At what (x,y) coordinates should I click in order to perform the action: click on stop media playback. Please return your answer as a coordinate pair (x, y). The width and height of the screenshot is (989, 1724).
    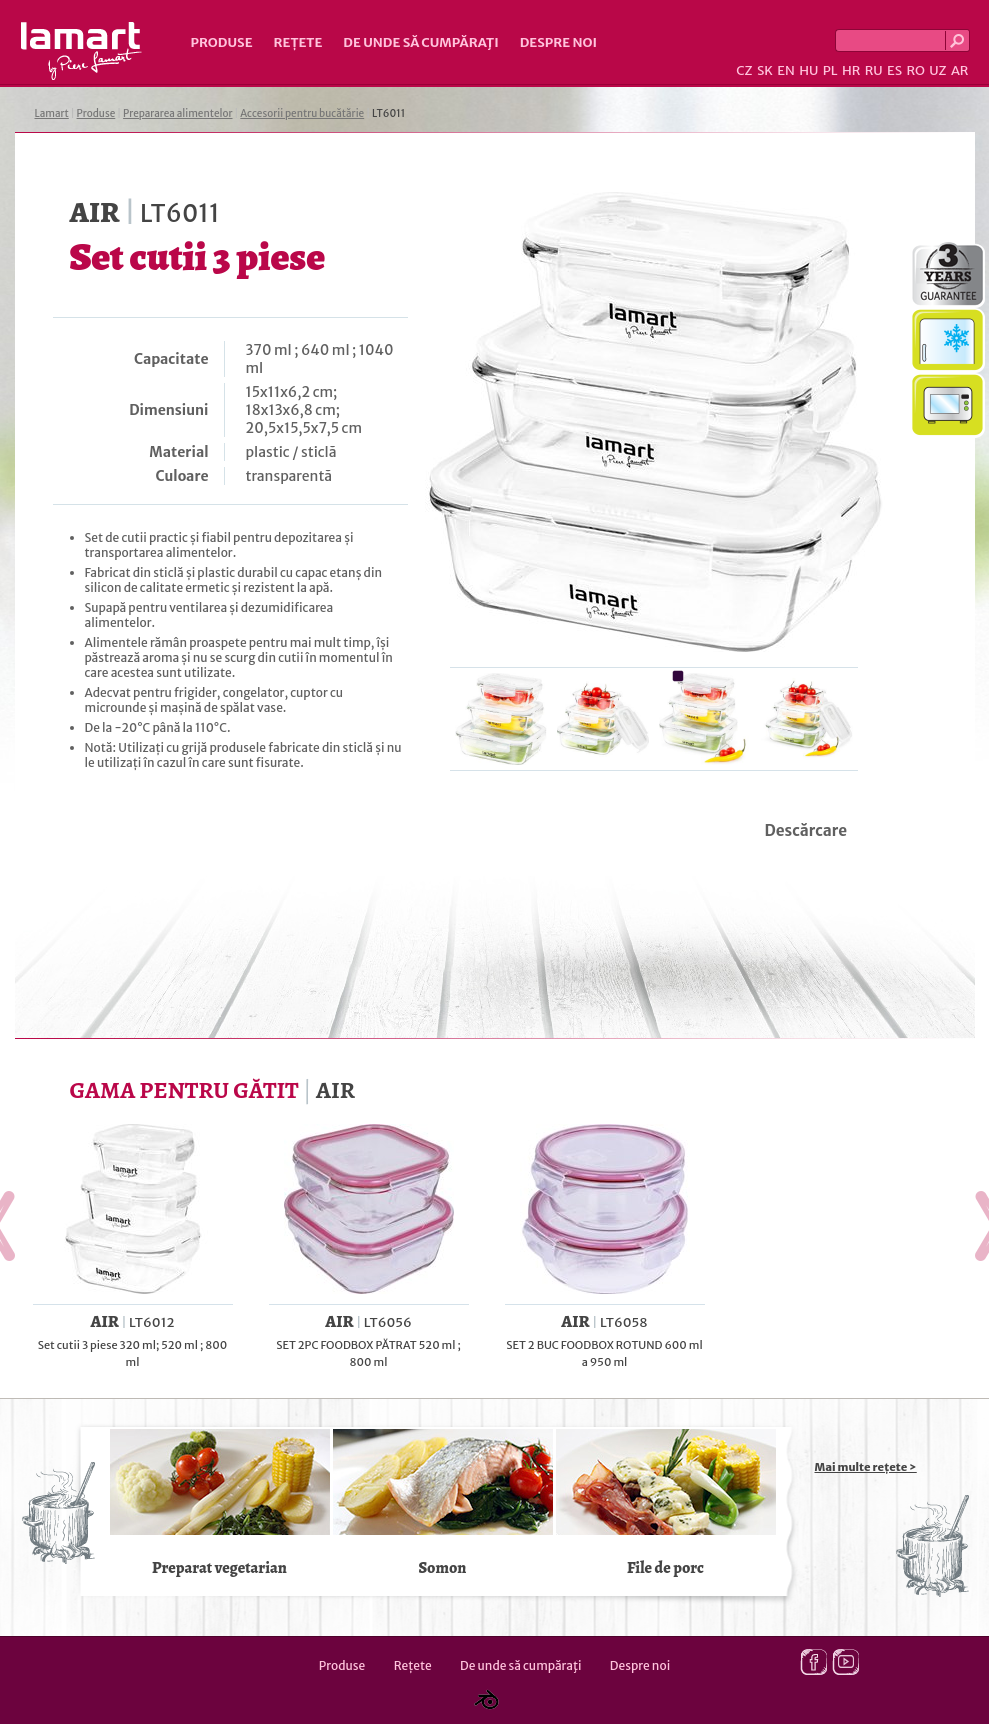
    Looking at the image, I should click on (678, 676).